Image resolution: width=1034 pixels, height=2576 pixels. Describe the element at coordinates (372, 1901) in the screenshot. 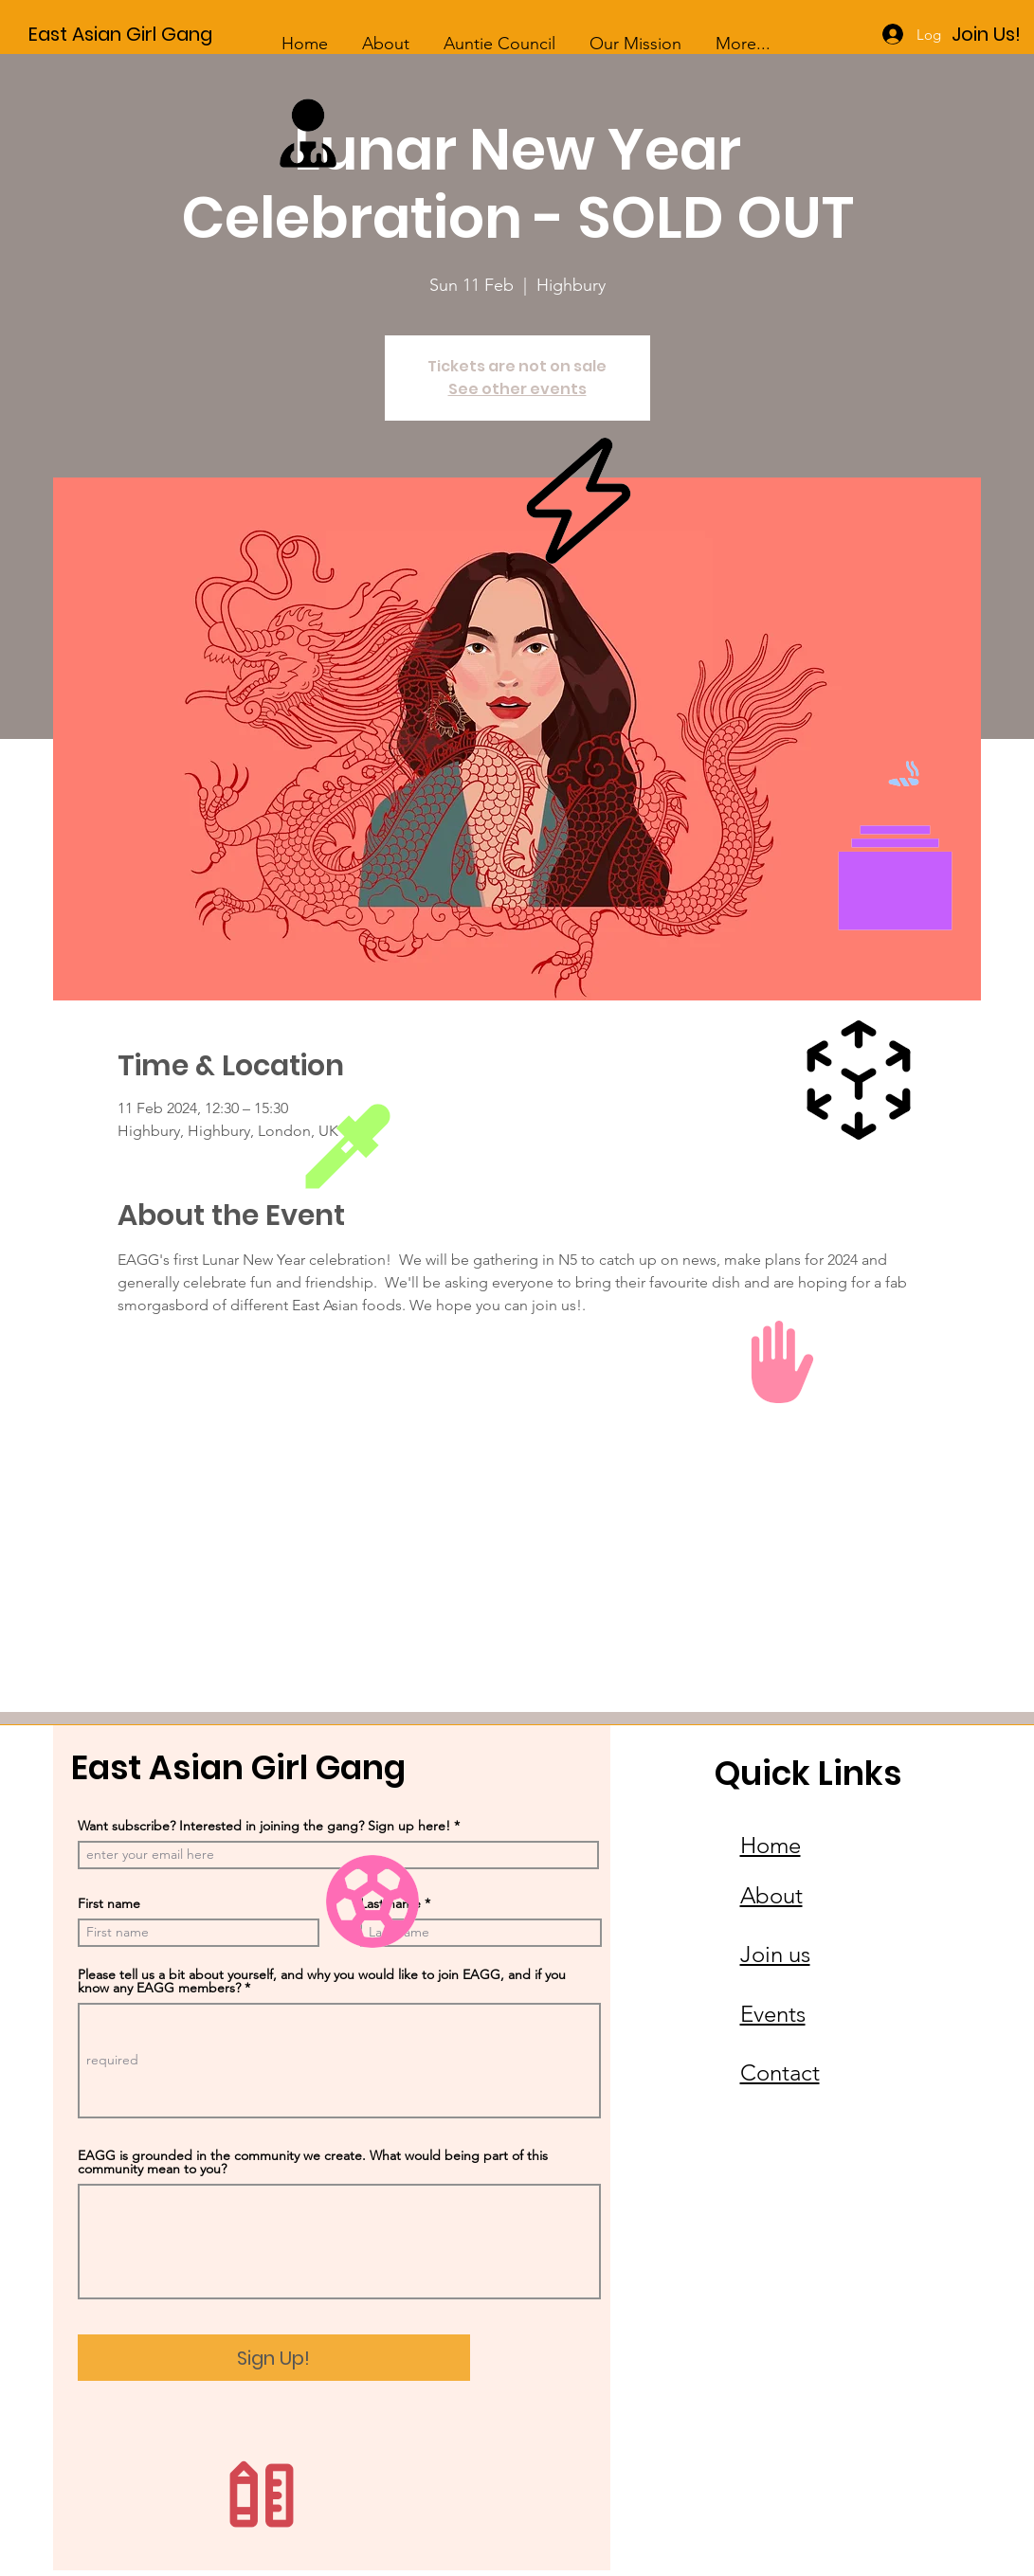

I see `access sports or soccer-related content` at that location.